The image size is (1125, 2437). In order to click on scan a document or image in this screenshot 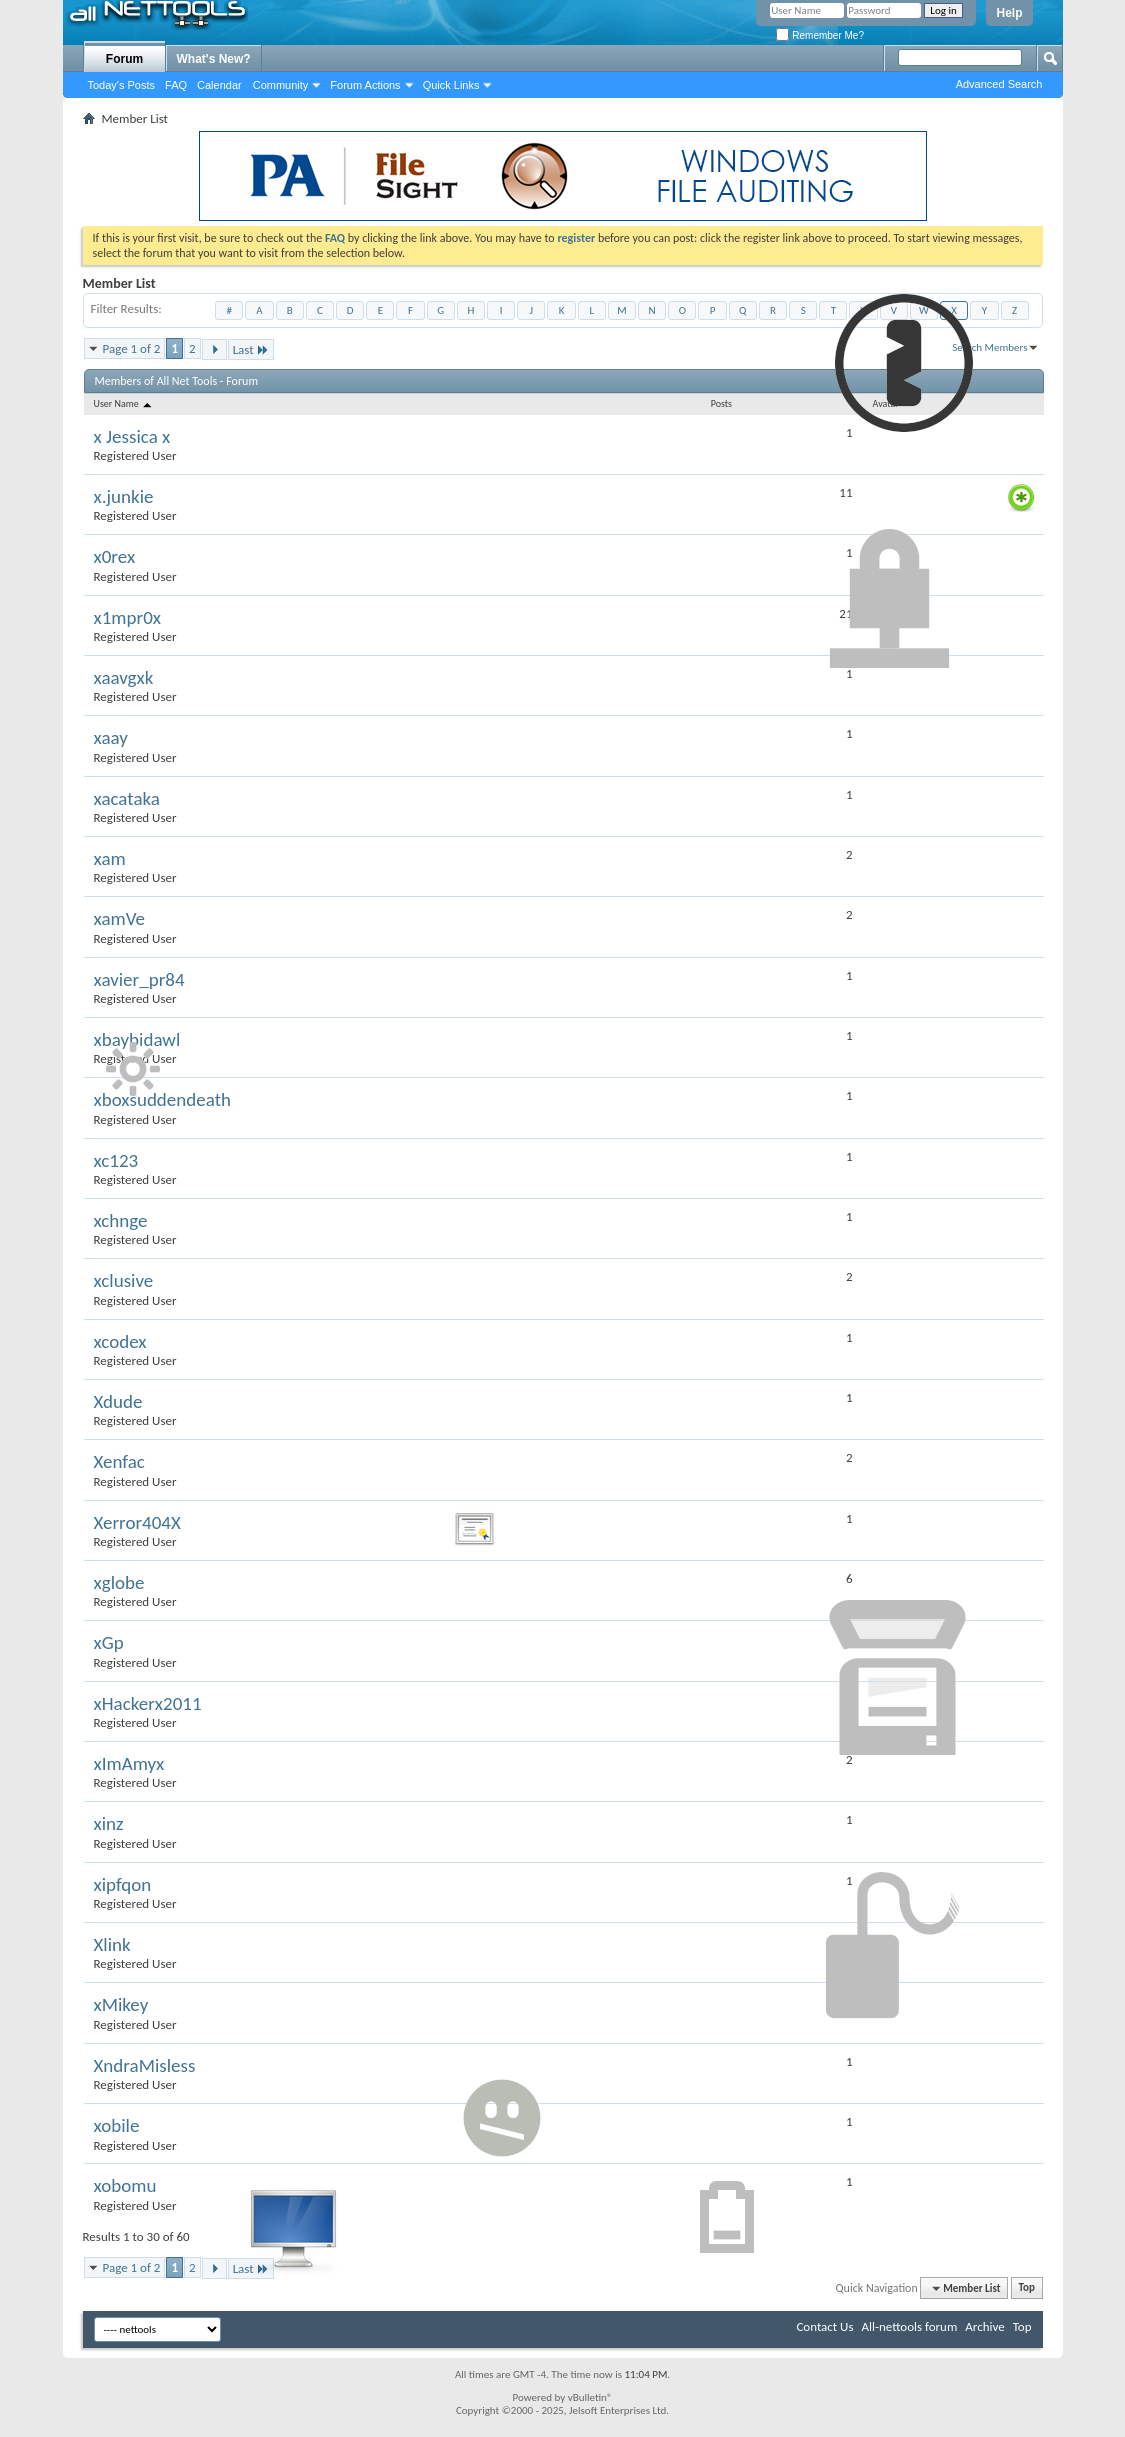, I will do `click(897, 1677)`.